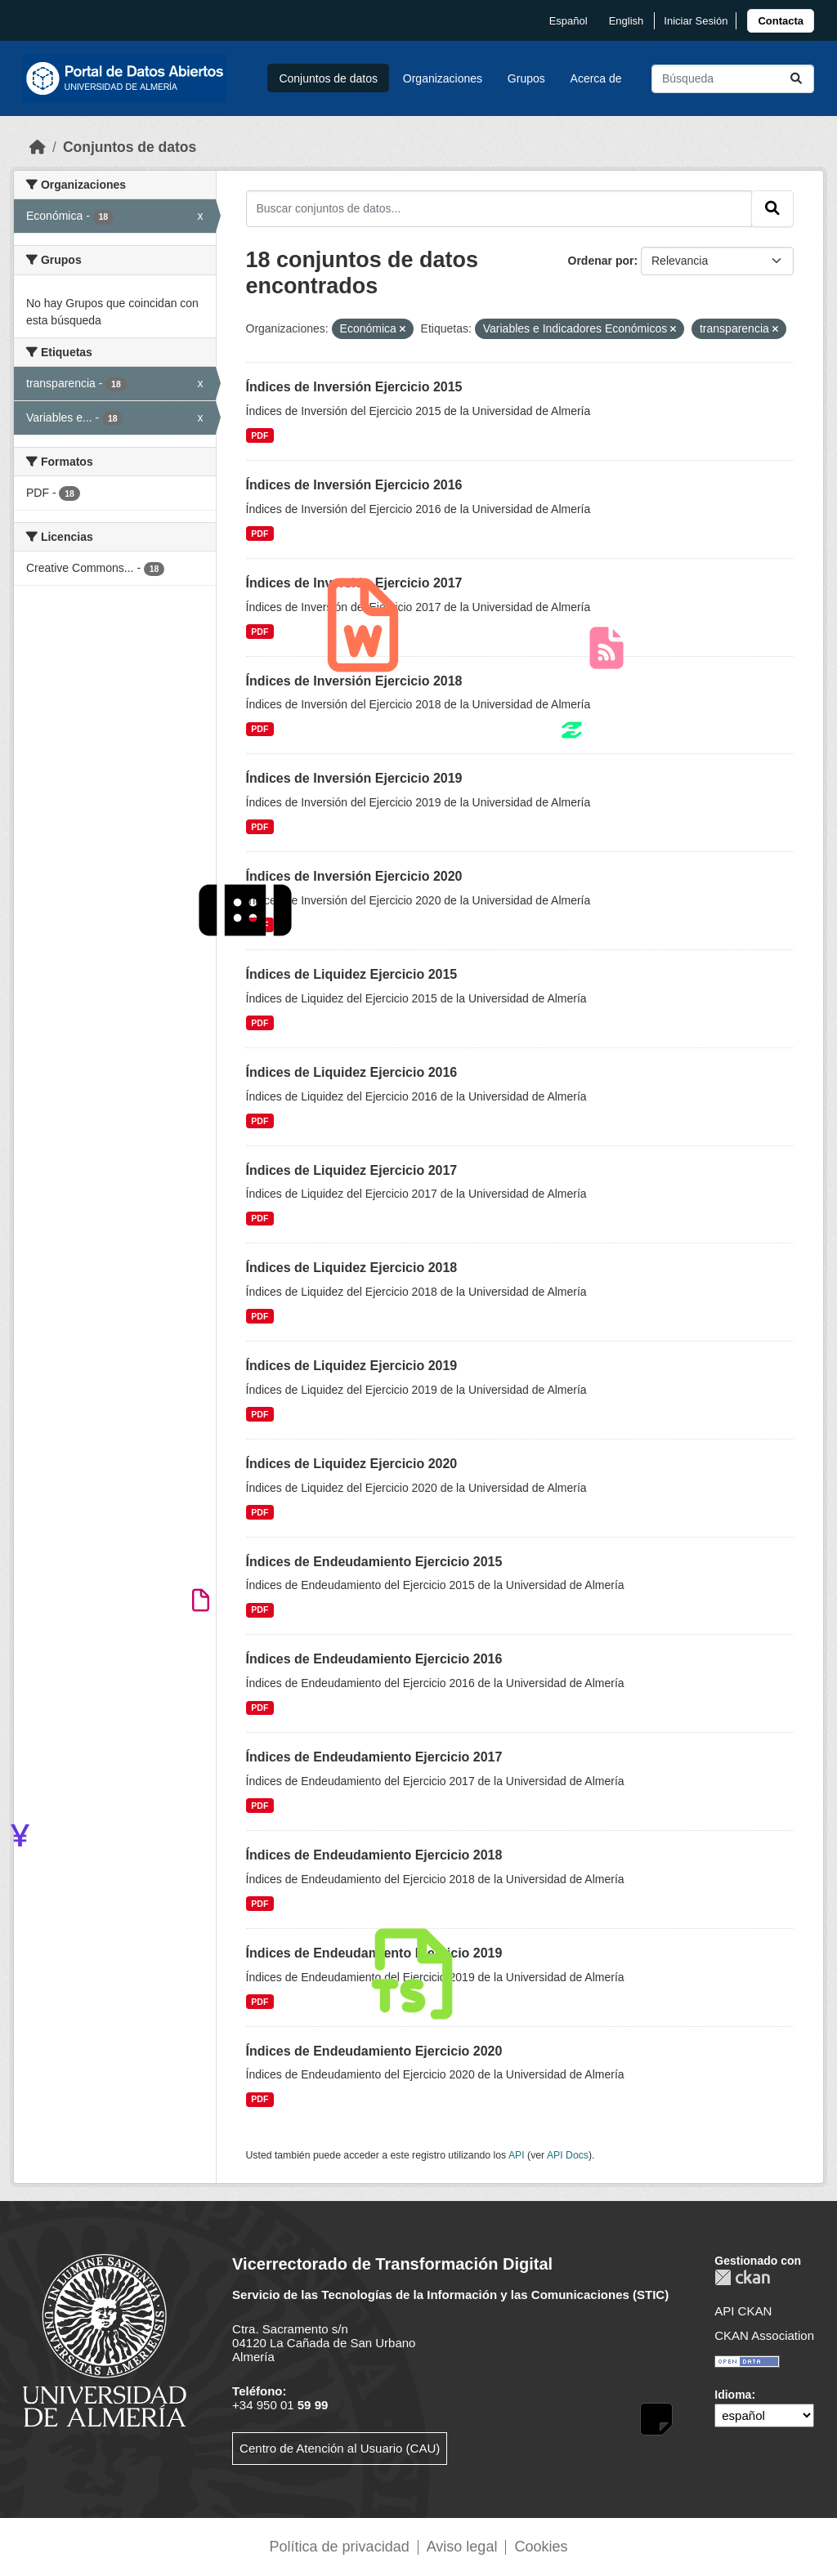  I want to click on add a new sticky note, so click(656, 2419).